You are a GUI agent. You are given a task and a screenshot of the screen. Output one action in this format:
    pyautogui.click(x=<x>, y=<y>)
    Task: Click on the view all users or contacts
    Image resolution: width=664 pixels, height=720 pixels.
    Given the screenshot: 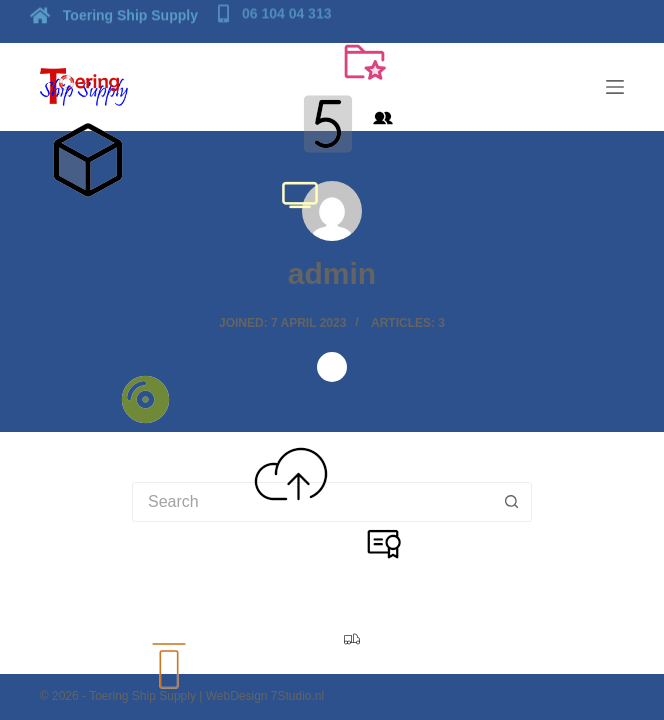 What is the action you would take?
    pyautogui.click(x=383, y=118)
    